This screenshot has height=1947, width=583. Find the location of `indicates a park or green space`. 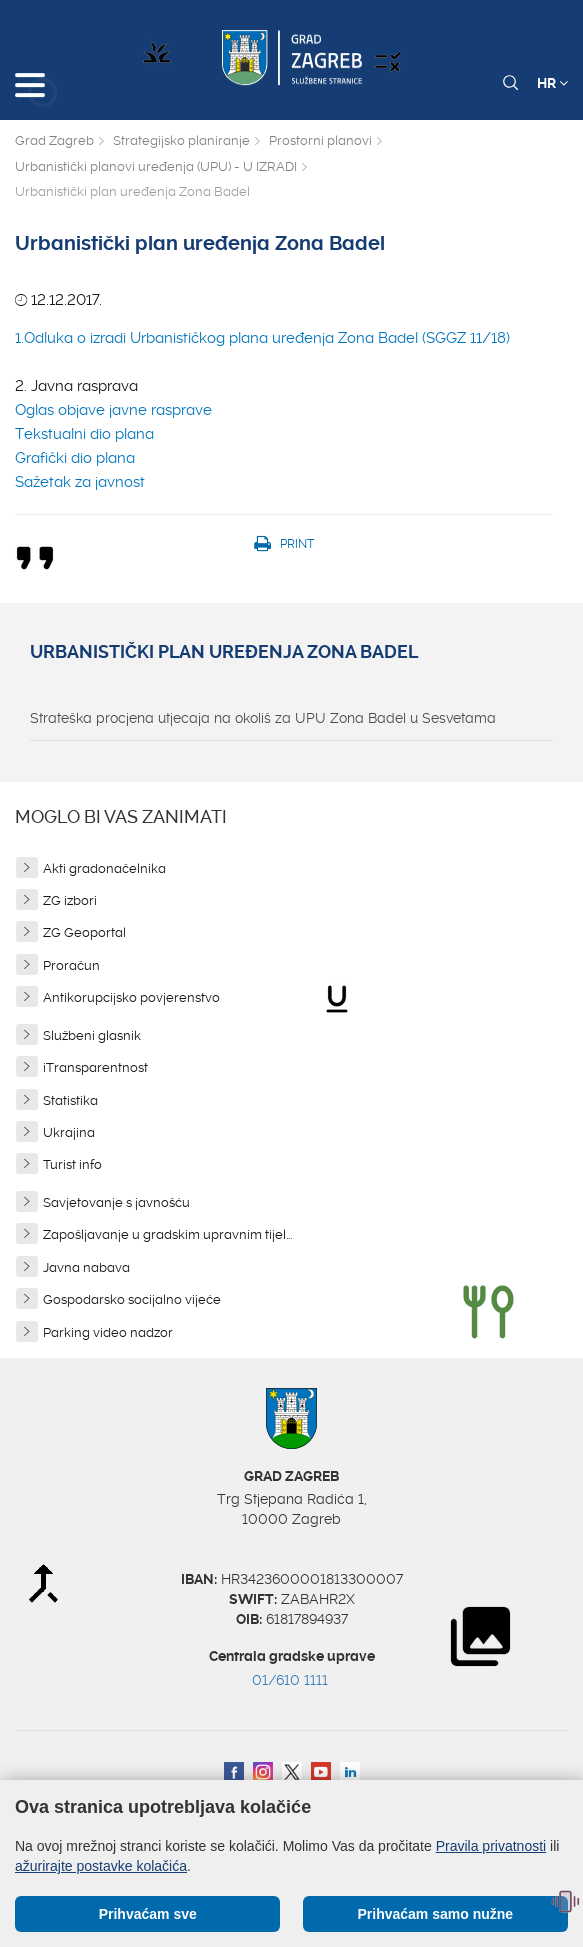

indicates a park or green space is located at coordinates (157, 52).